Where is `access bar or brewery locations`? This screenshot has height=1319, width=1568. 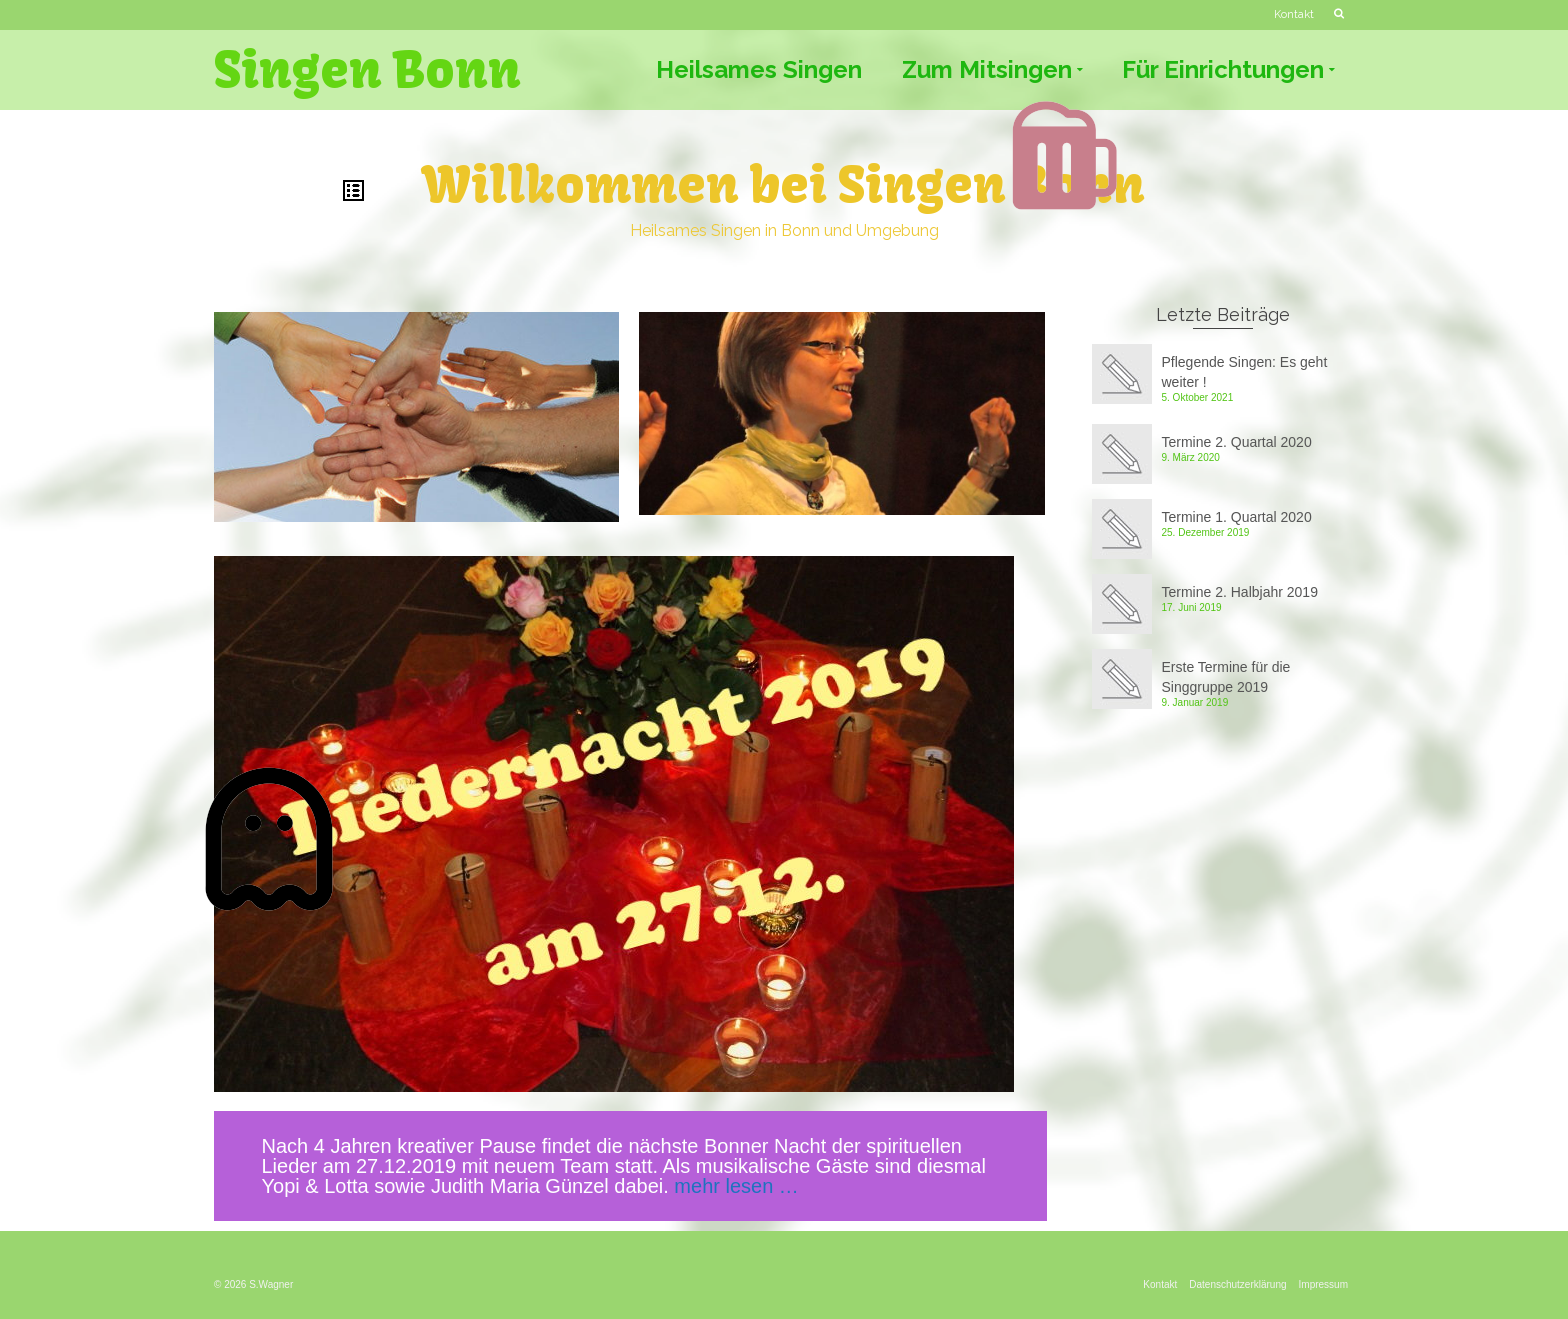 access bar or brewery locations is located at coordinates (1058, 159).